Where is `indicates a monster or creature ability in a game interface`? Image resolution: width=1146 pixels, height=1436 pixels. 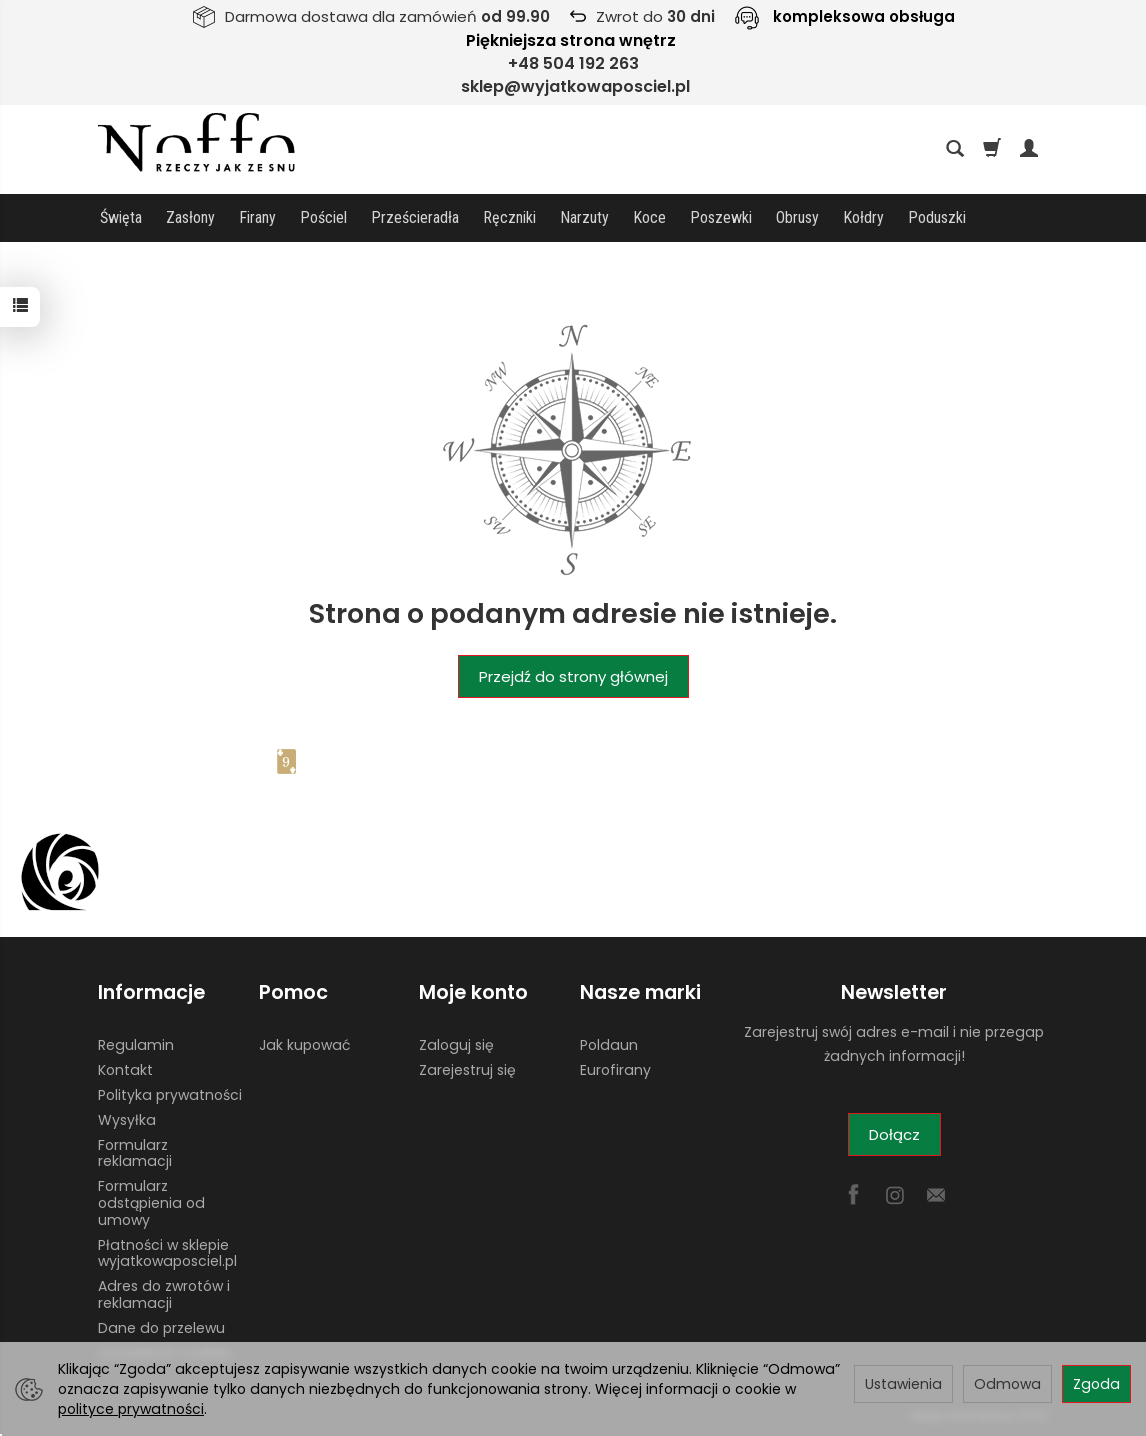 indicates a monster or creature ability in a game interface is located at coordinates (59, 871).